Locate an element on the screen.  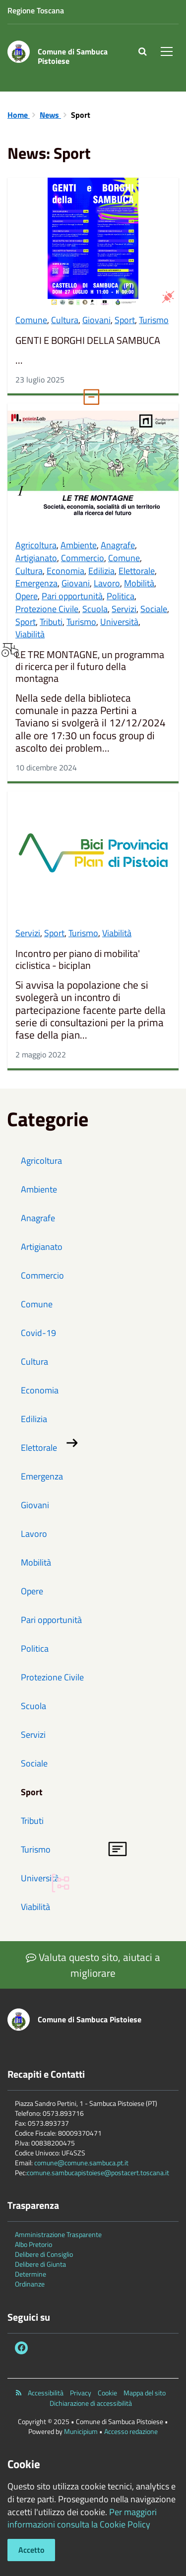
group code references by their type is located at coordinates (61, 1883).